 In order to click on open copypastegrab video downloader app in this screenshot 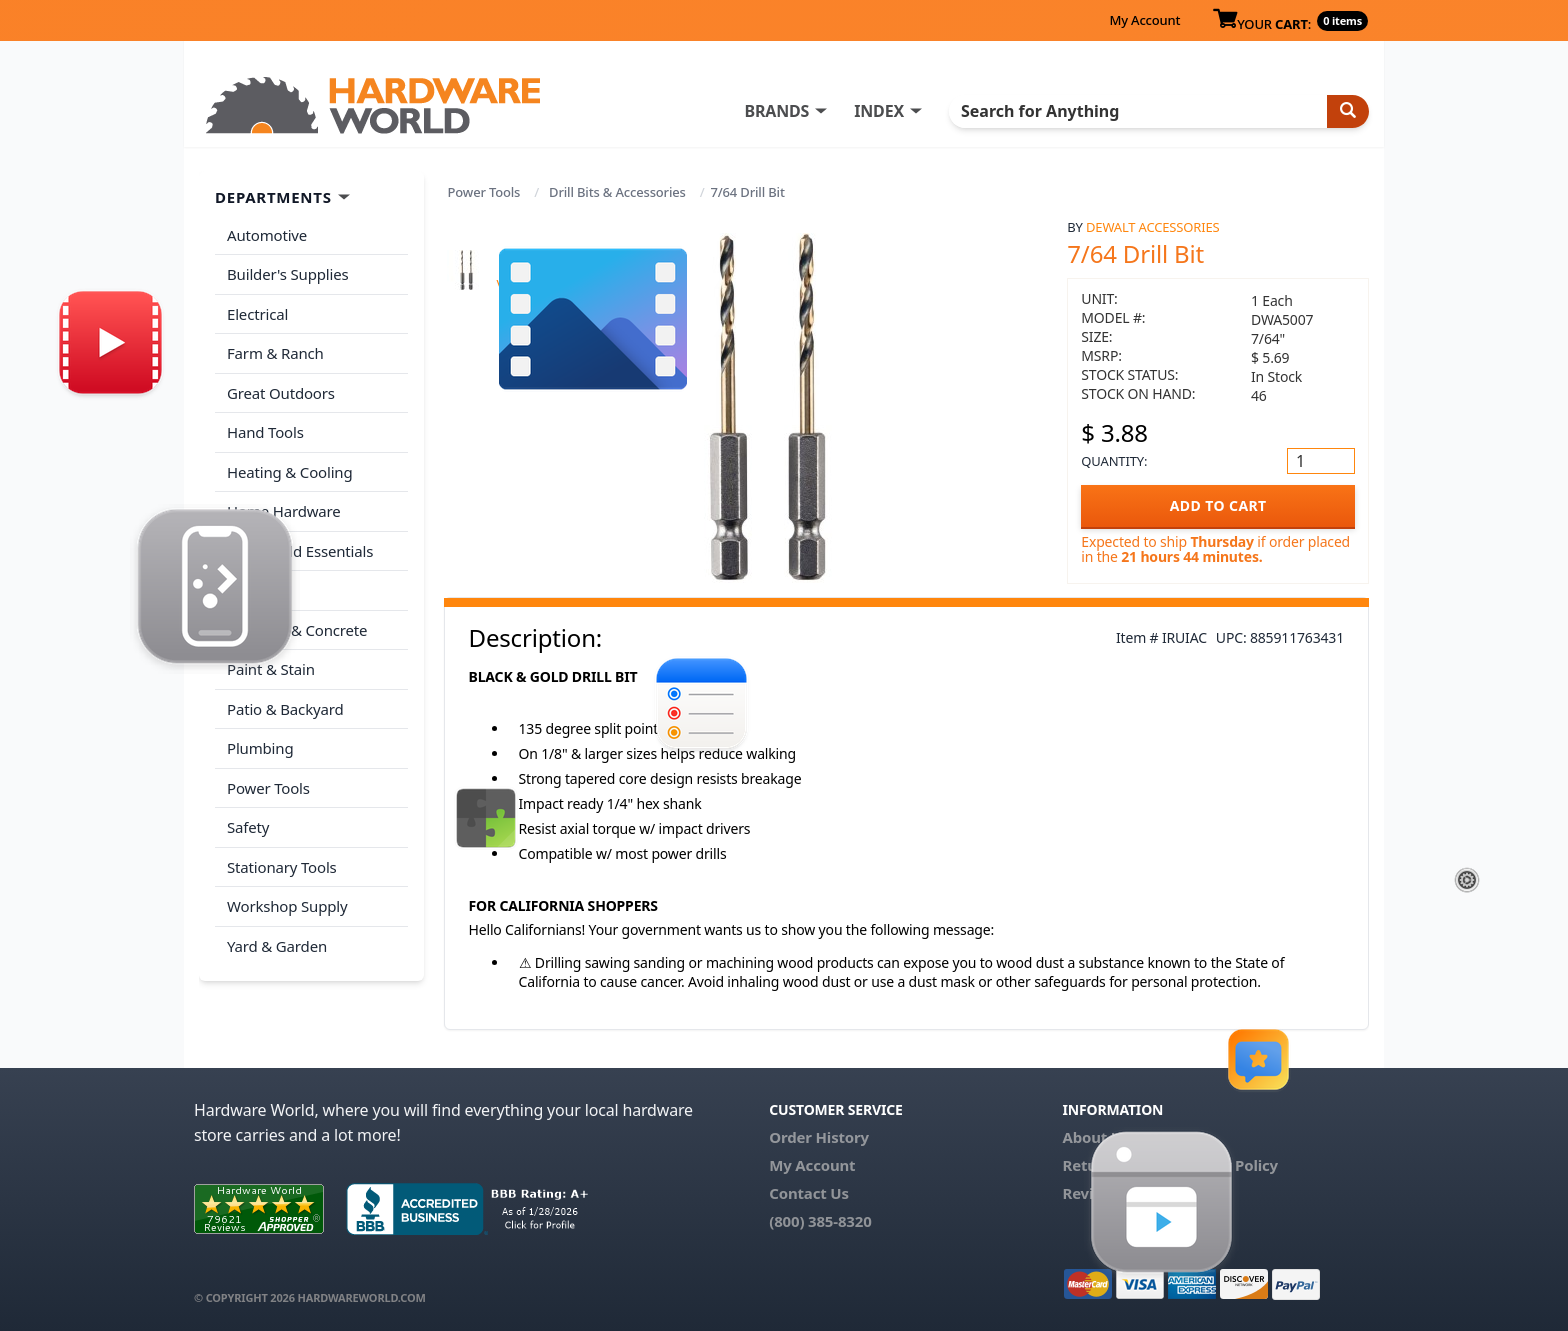, I will do `click(110, 342)`.